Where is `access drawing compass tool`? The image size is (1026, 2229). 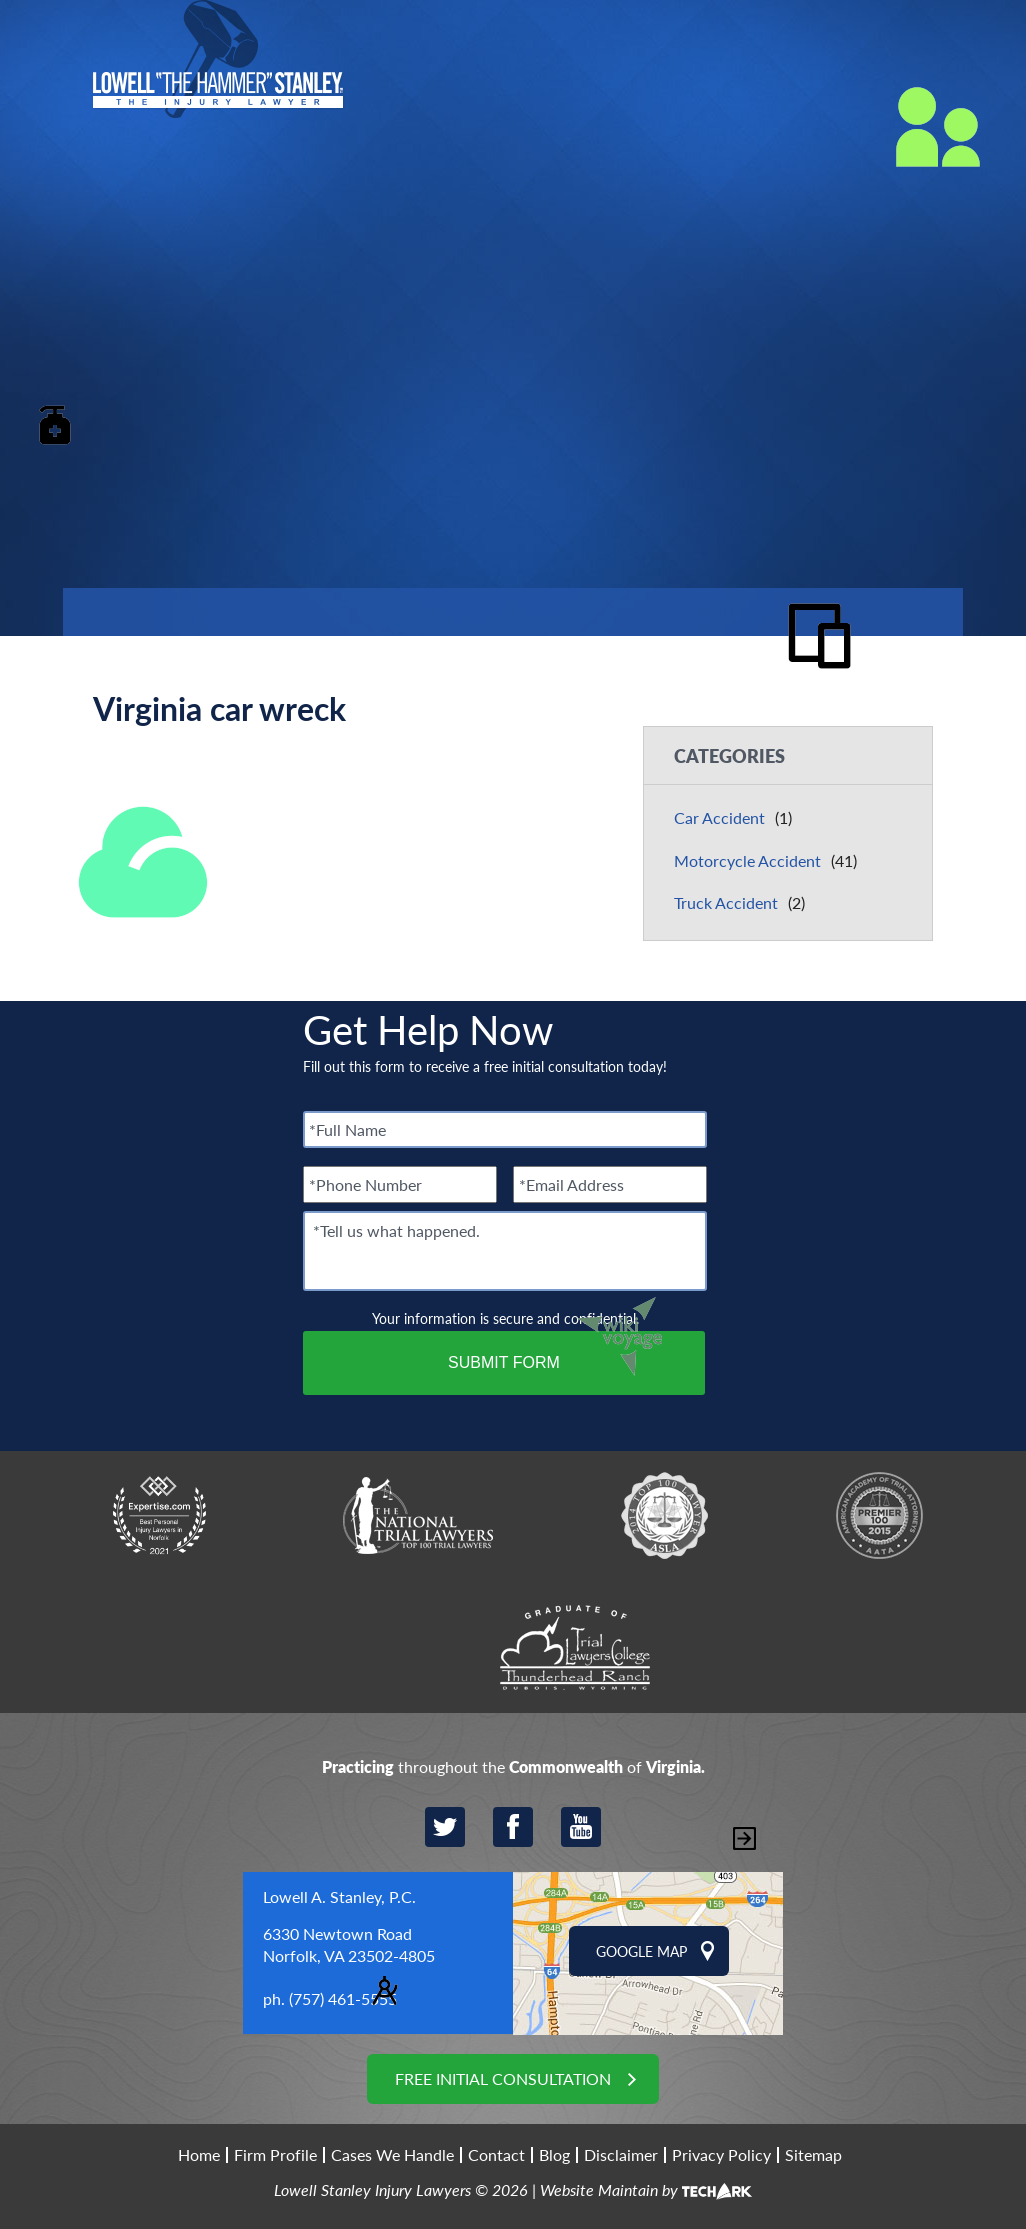
access drawing compass tool is located at coordinates (384, 1990).